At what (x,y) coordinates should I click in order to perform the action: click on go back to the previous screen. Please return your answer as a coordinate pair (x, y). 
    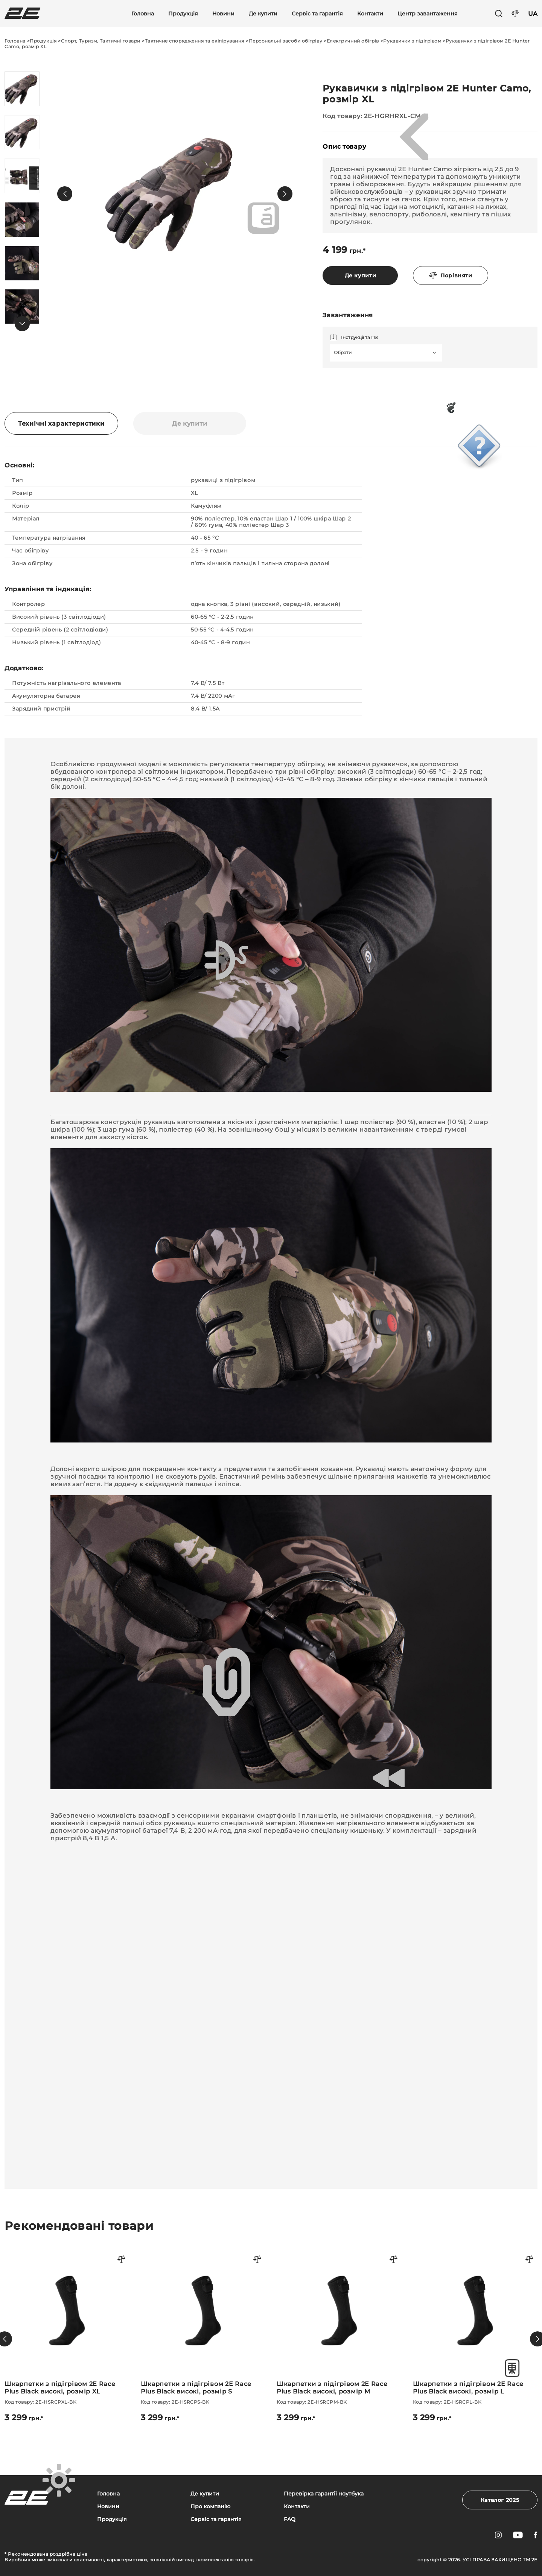
    Looking at the image, I should click on (413, 137).